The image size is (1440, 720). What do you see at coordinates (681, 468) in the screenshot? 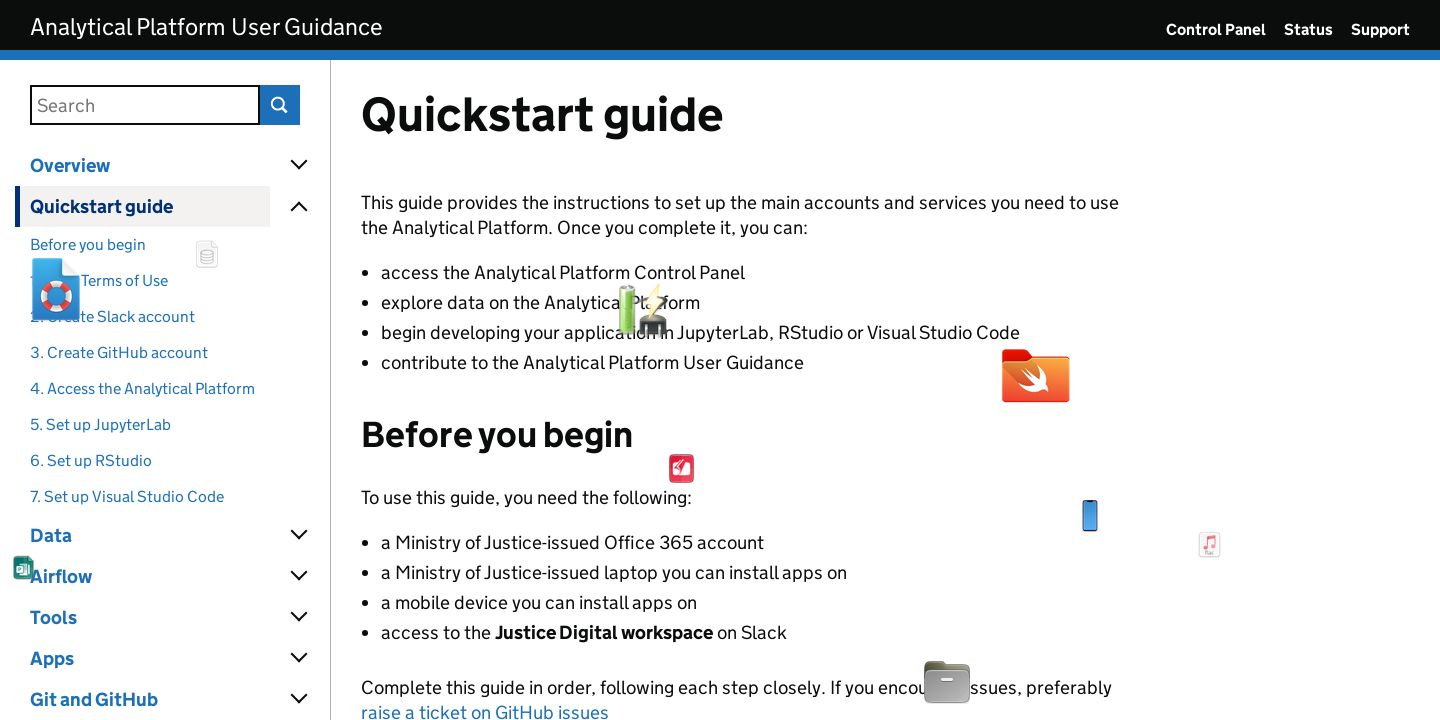
I see `indicates a postscript (.ps) or .eps file type` at bounding box center [681, 468].